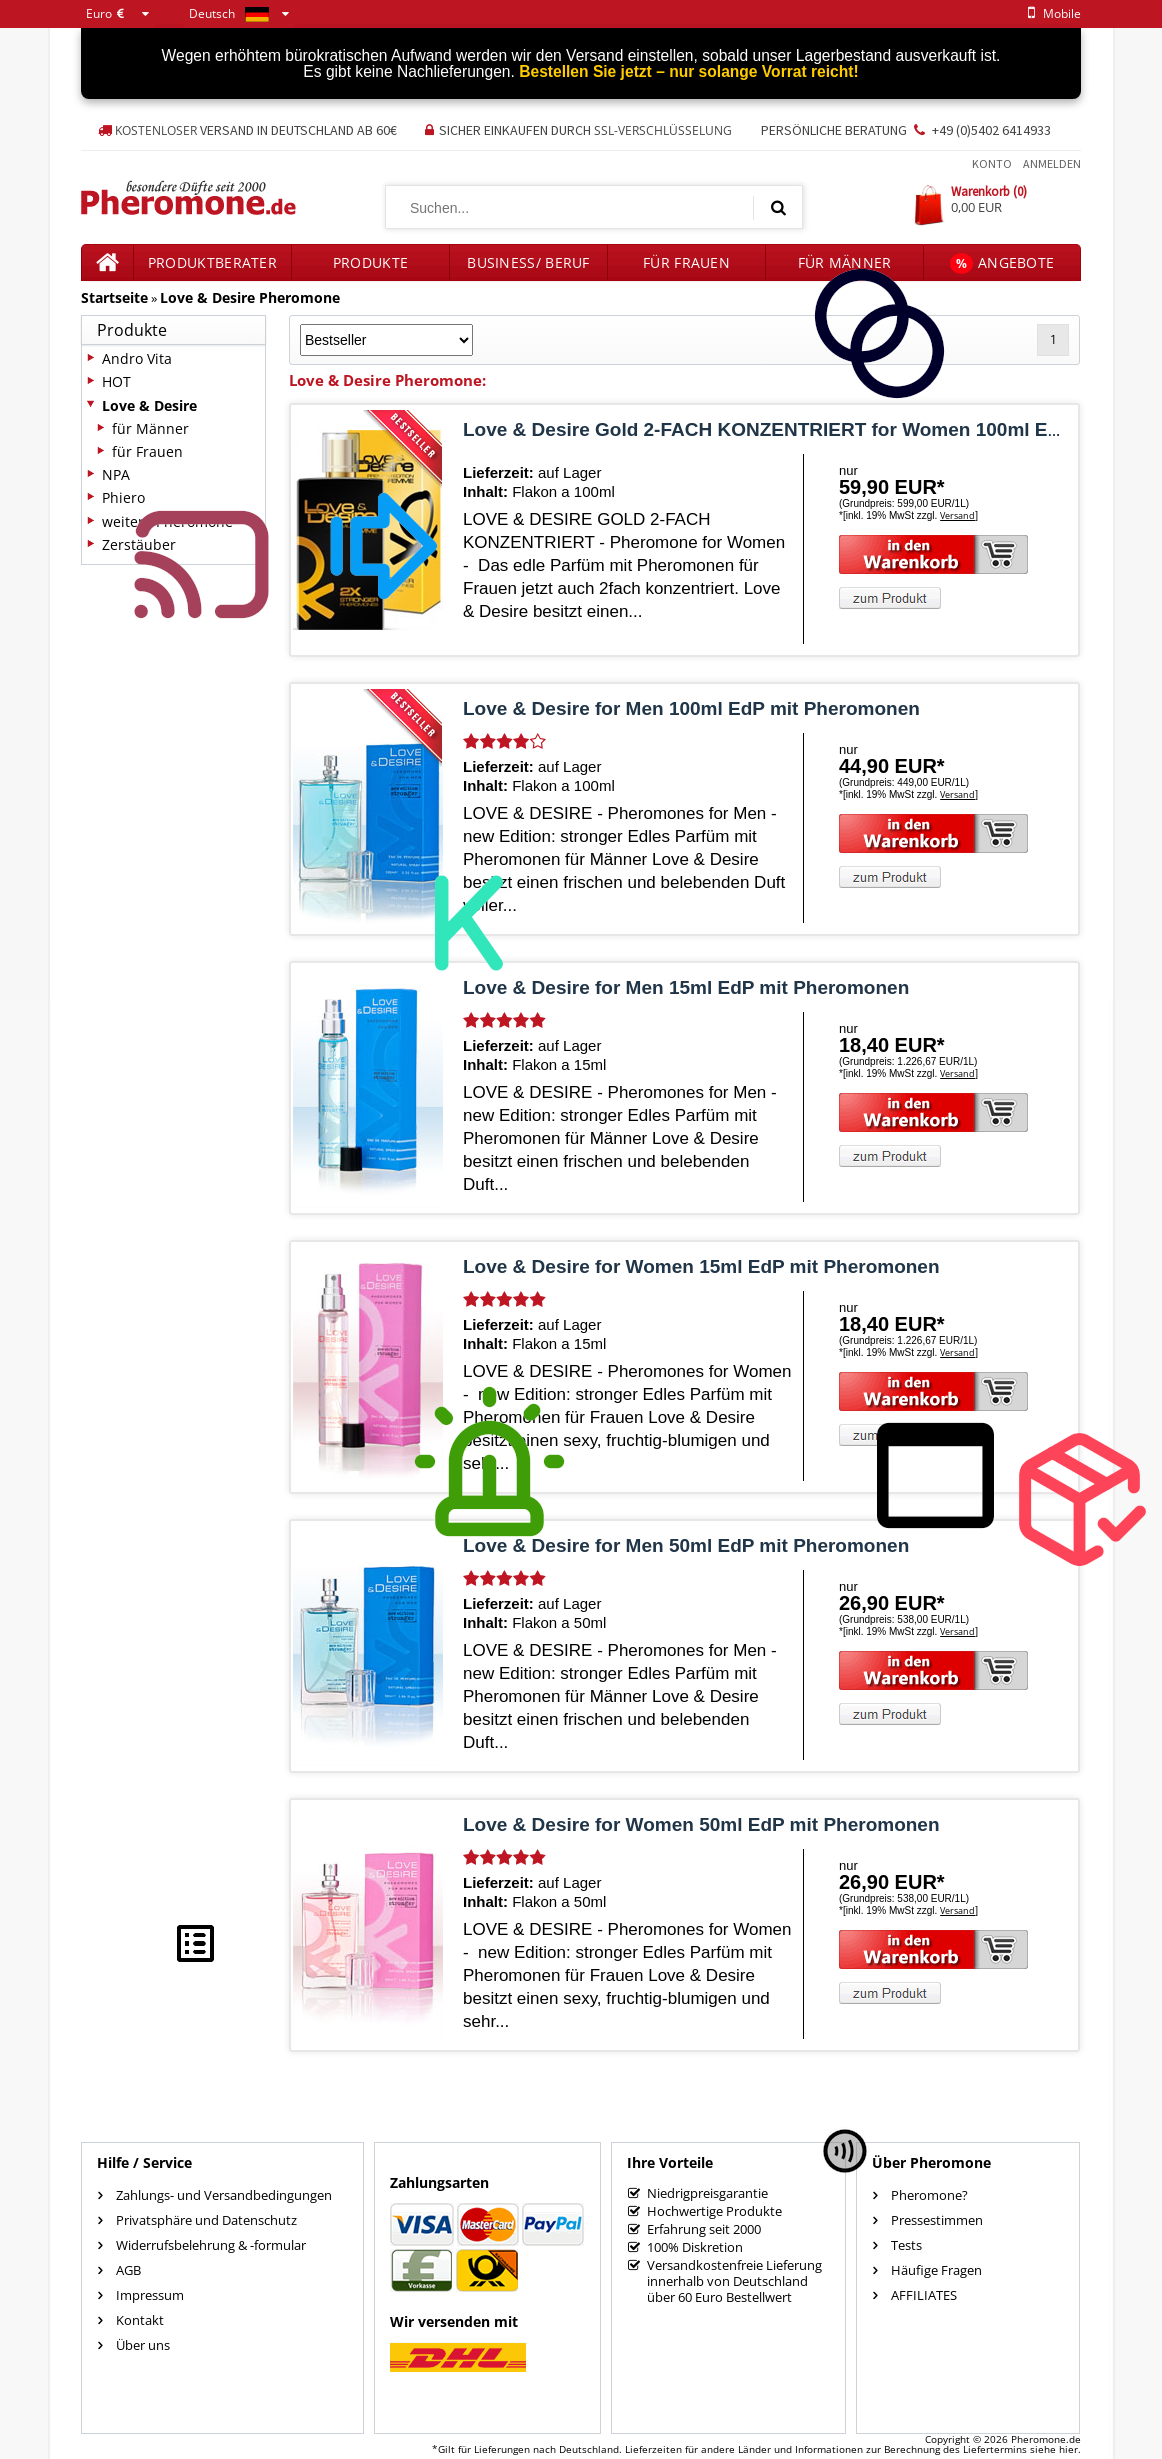  I want to click on cast your screen to a nearby device, so click(201, 564).